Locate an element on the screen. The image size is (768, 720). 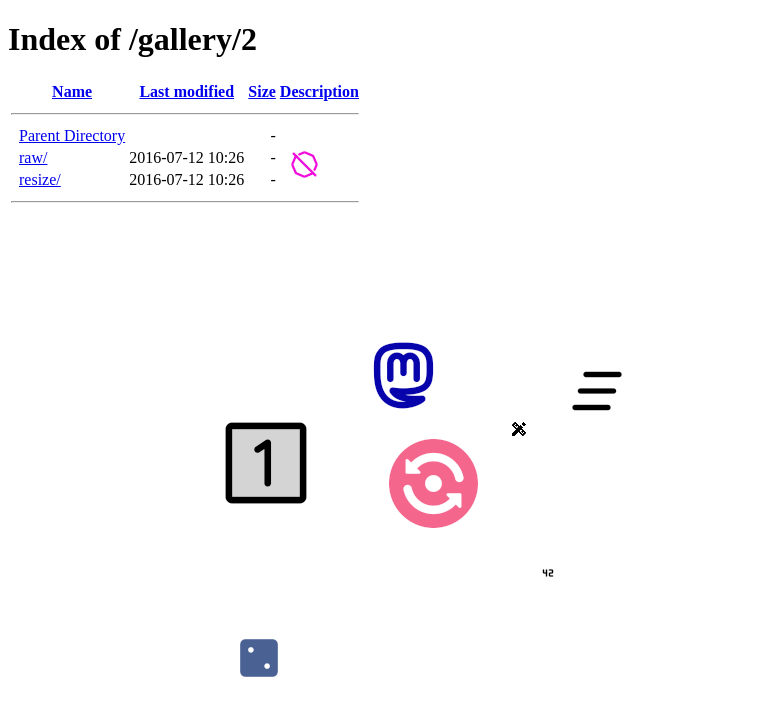
indicates a blocked or prohibited action is located at coordinates (304, 164).